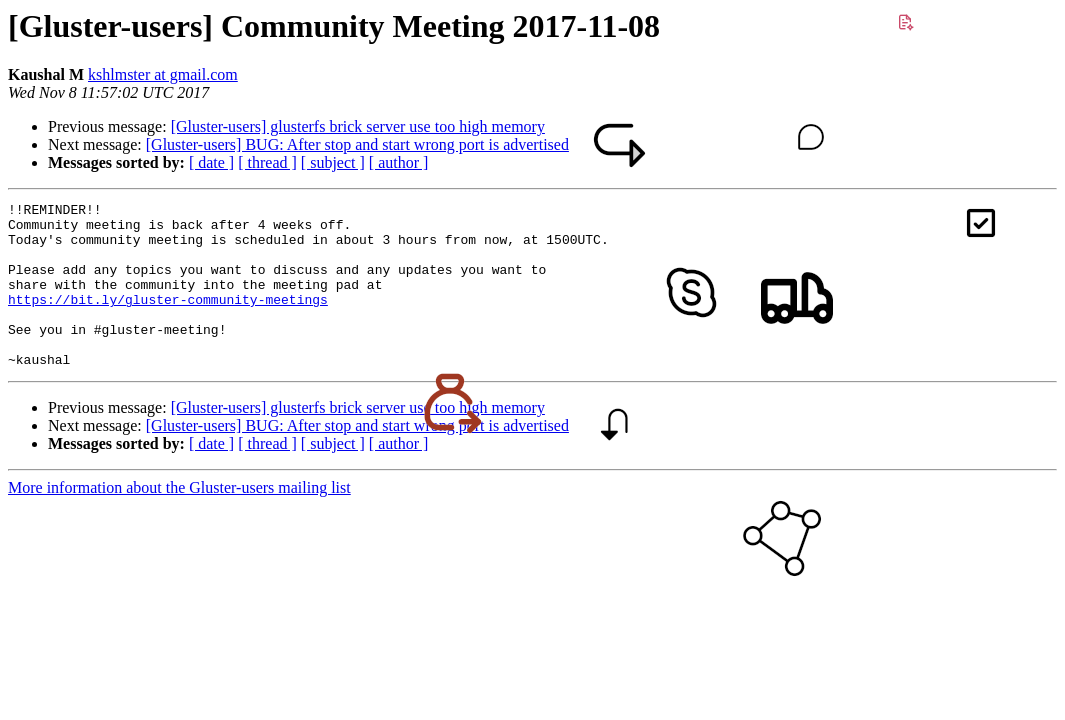 Image resolution: width=1065 pixels, height=720 pixels. What do you see at coordinates (797, 298) in the screenshot?
I see `track shipping or delivery status` at bounding box center [797, 298].